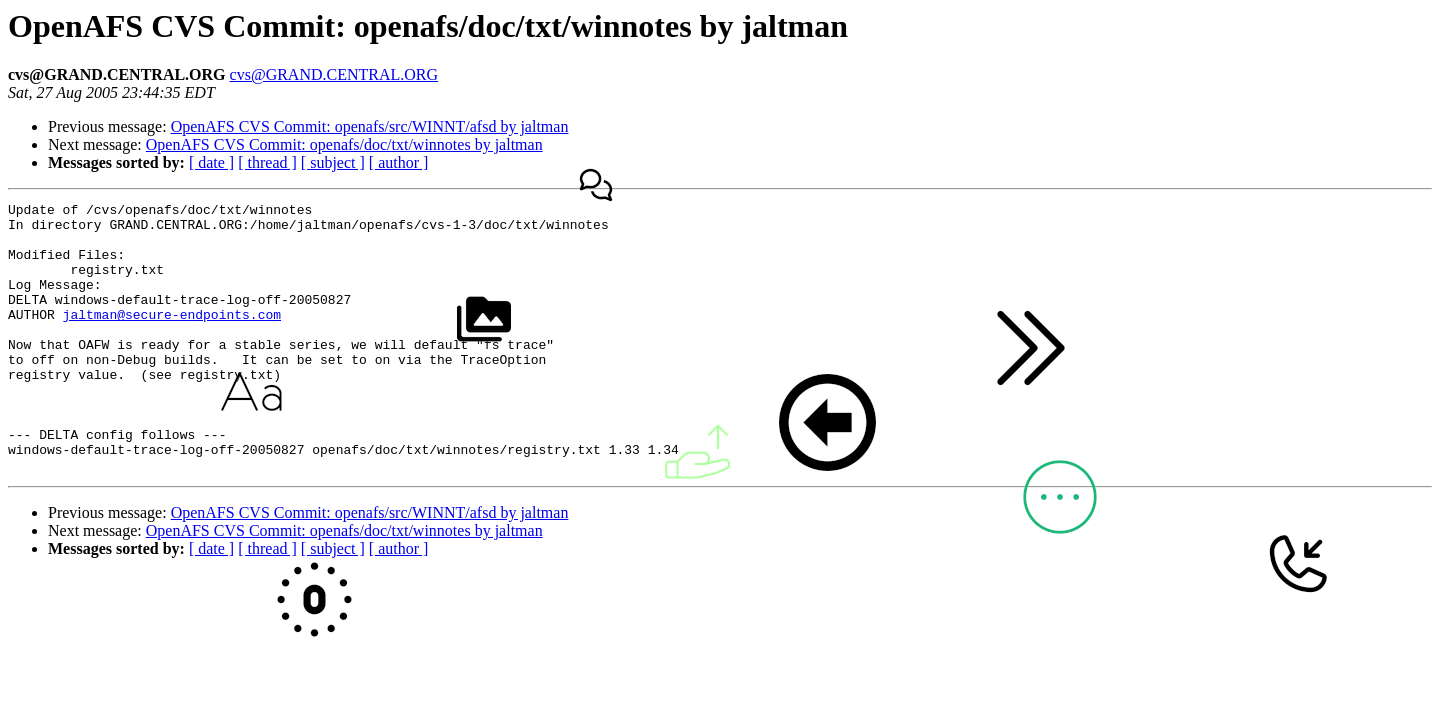  What do you see at coordinates (700, 455) in the screenshot?
I see `upload or share content manually` at bounding box center [700, 455].